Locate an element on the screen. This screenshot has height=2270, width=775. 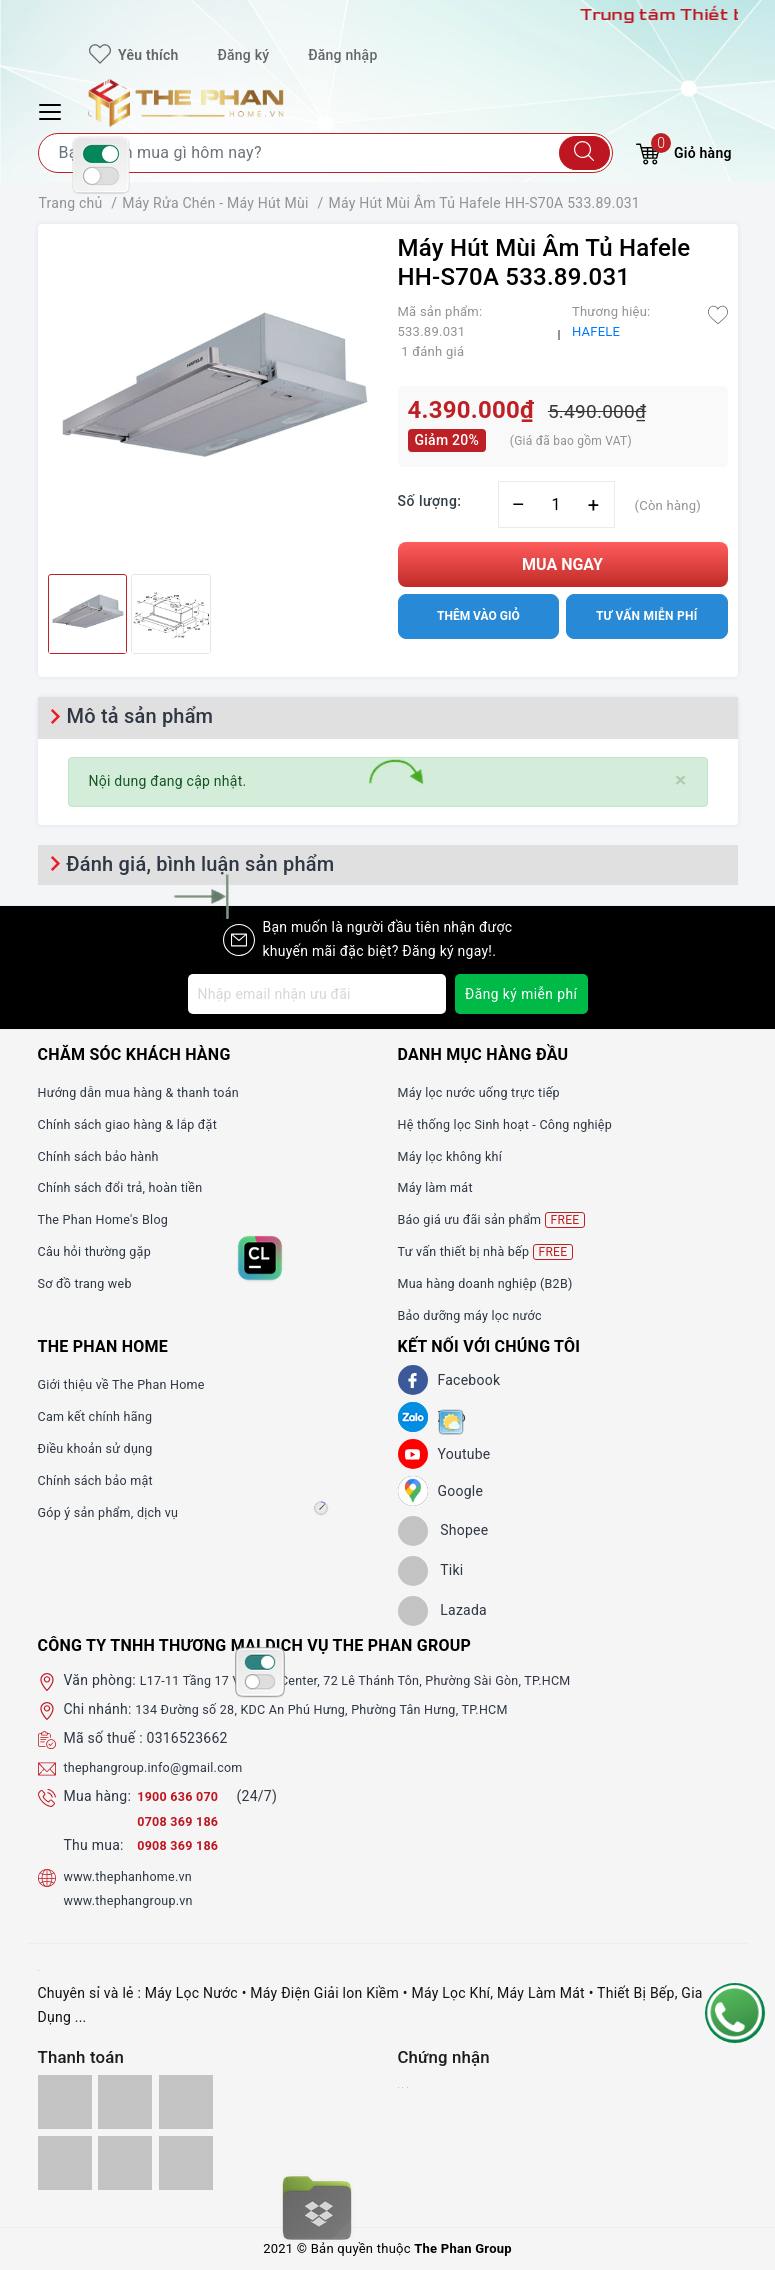
open your dropbox folder is located at coordinates (317, 2208).